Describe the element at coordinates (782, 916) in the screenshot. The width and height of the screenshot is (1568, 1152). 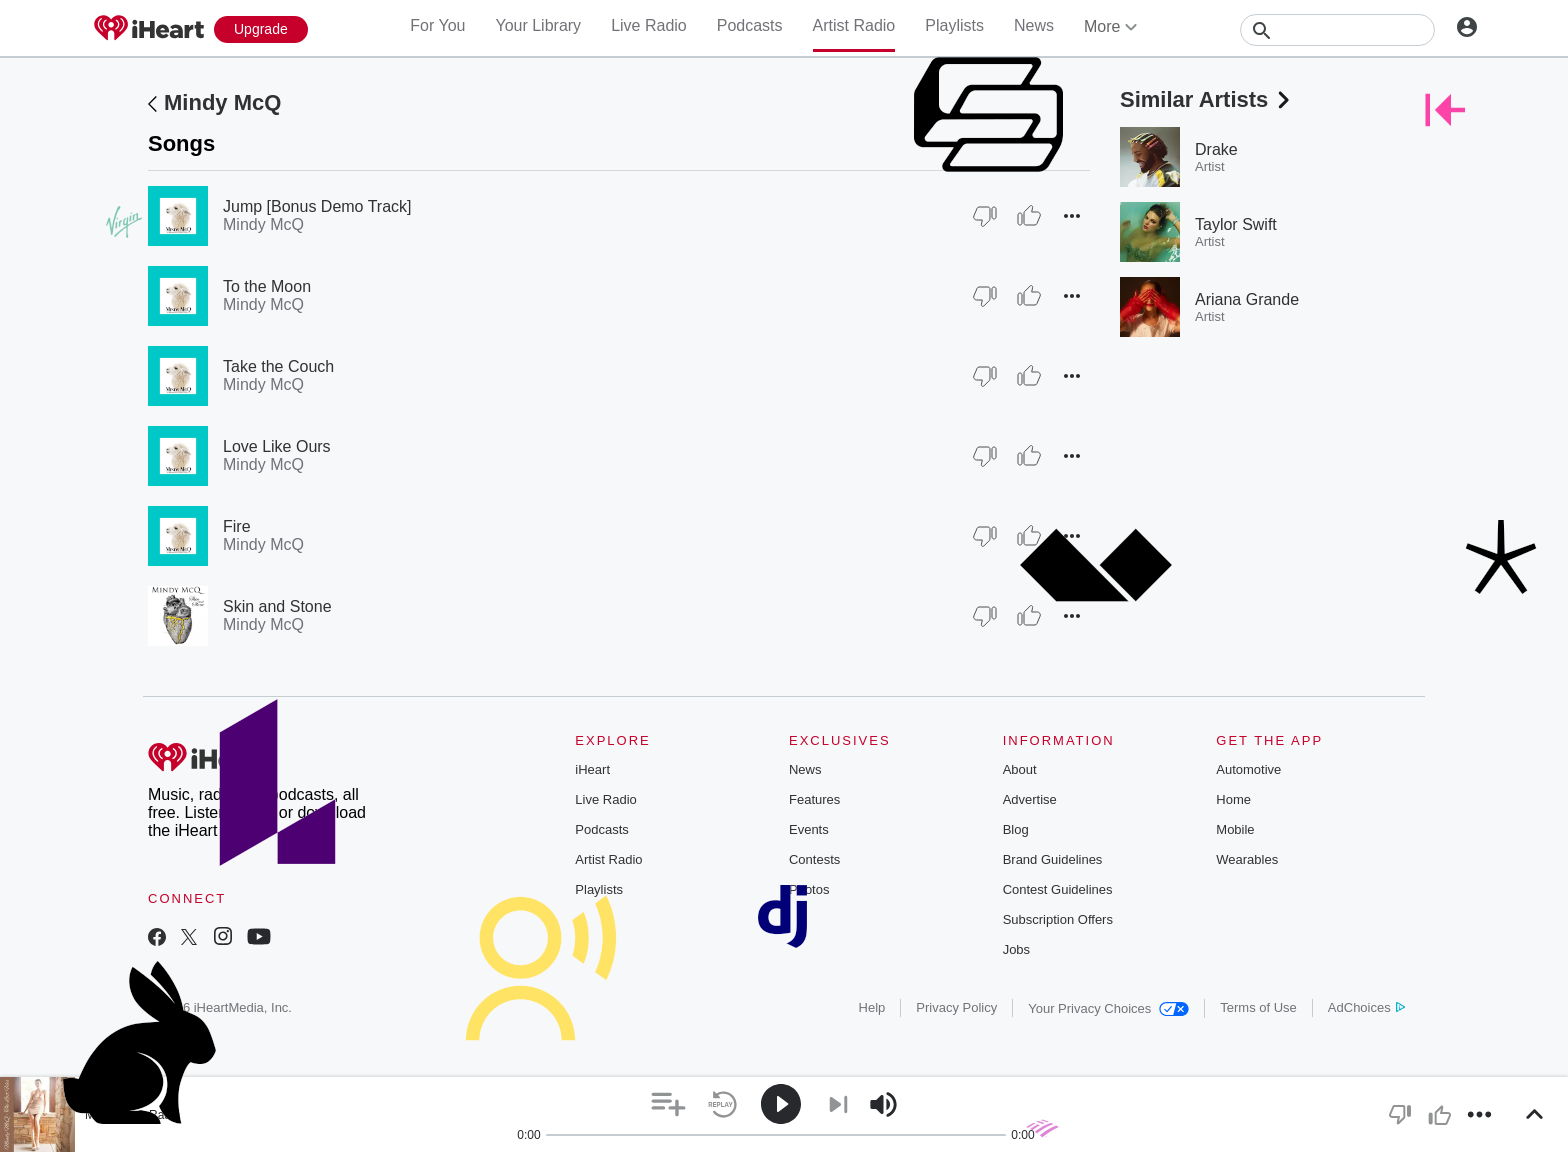
I see `Django web framework logo` at that location.